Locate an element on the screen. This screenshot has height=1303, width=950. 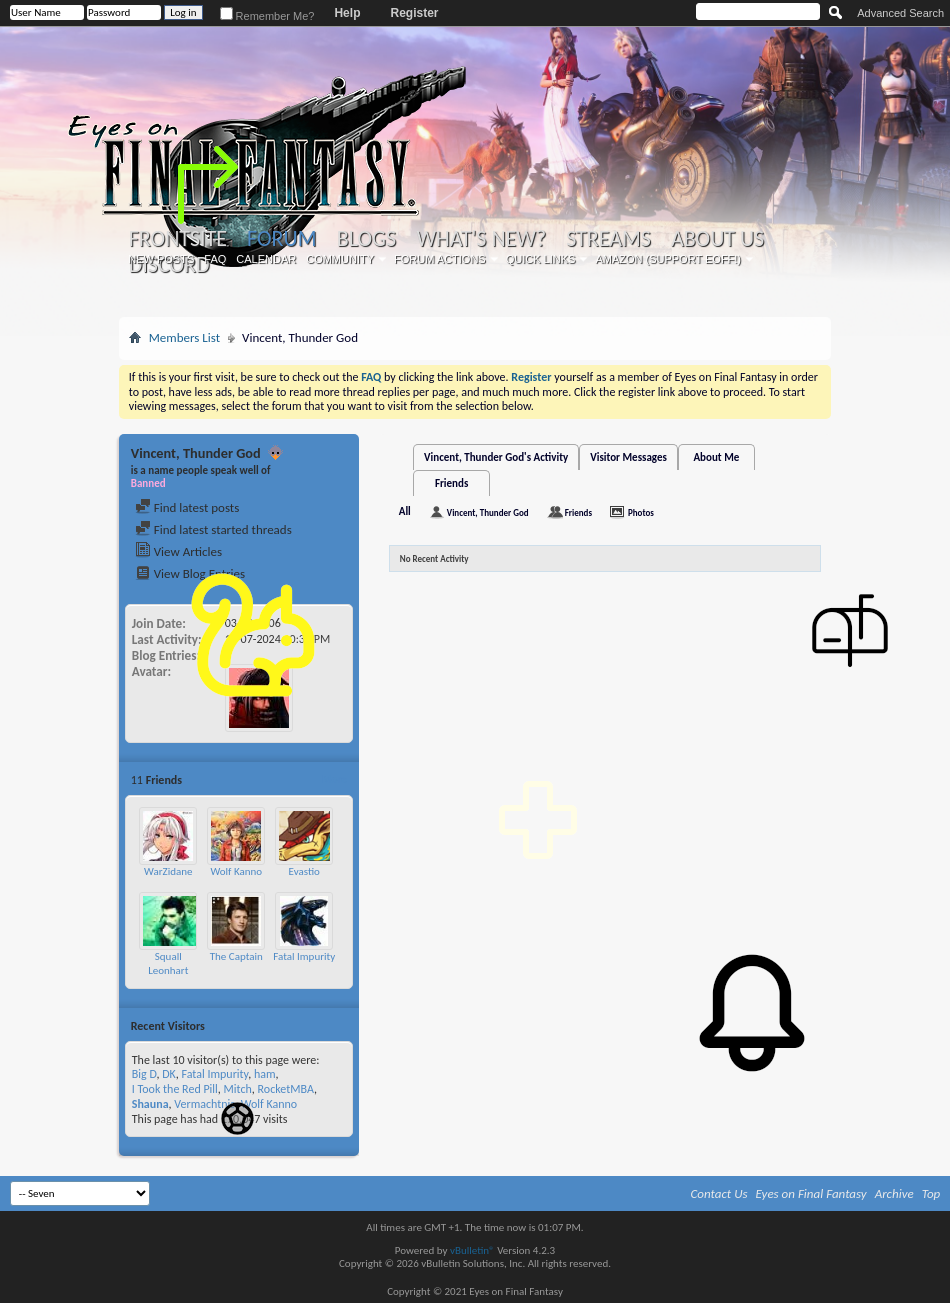
forward or share content is located at coordinates (202, 185).